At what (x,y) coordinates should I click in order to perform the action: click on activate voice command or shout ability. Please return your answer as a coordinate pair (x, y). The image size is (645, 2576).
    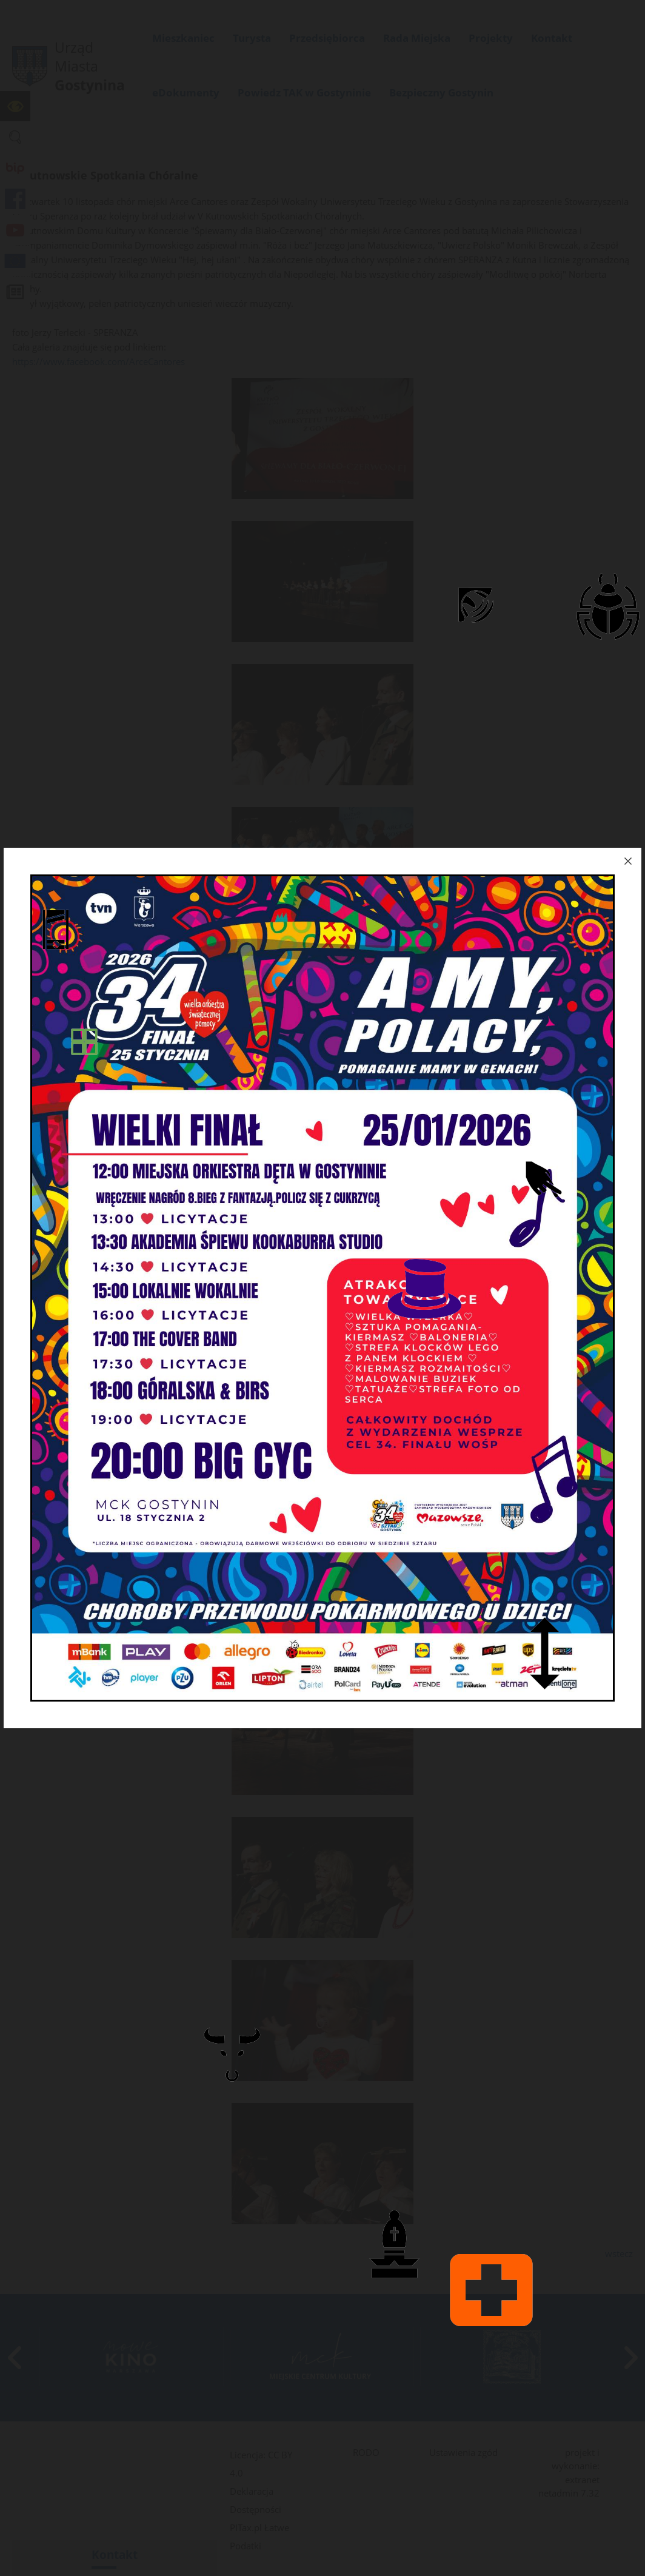
    Looking at the image, I should click on (476, 605).